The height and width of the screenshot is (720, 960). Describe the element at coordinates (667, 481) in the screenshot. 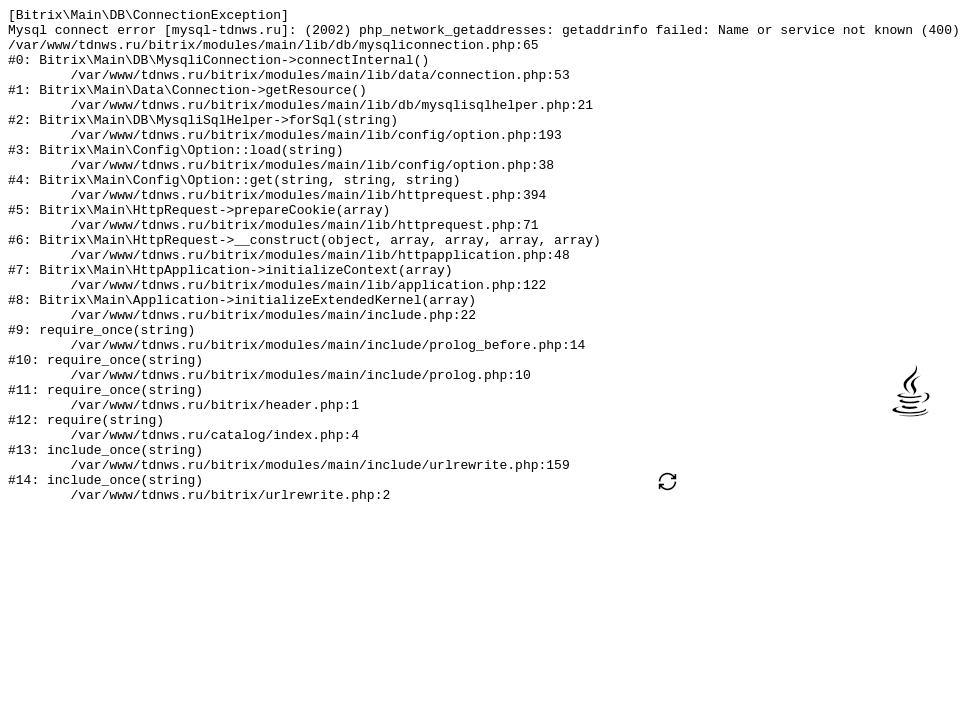

I see `repeat or loop content continuously` at that location.